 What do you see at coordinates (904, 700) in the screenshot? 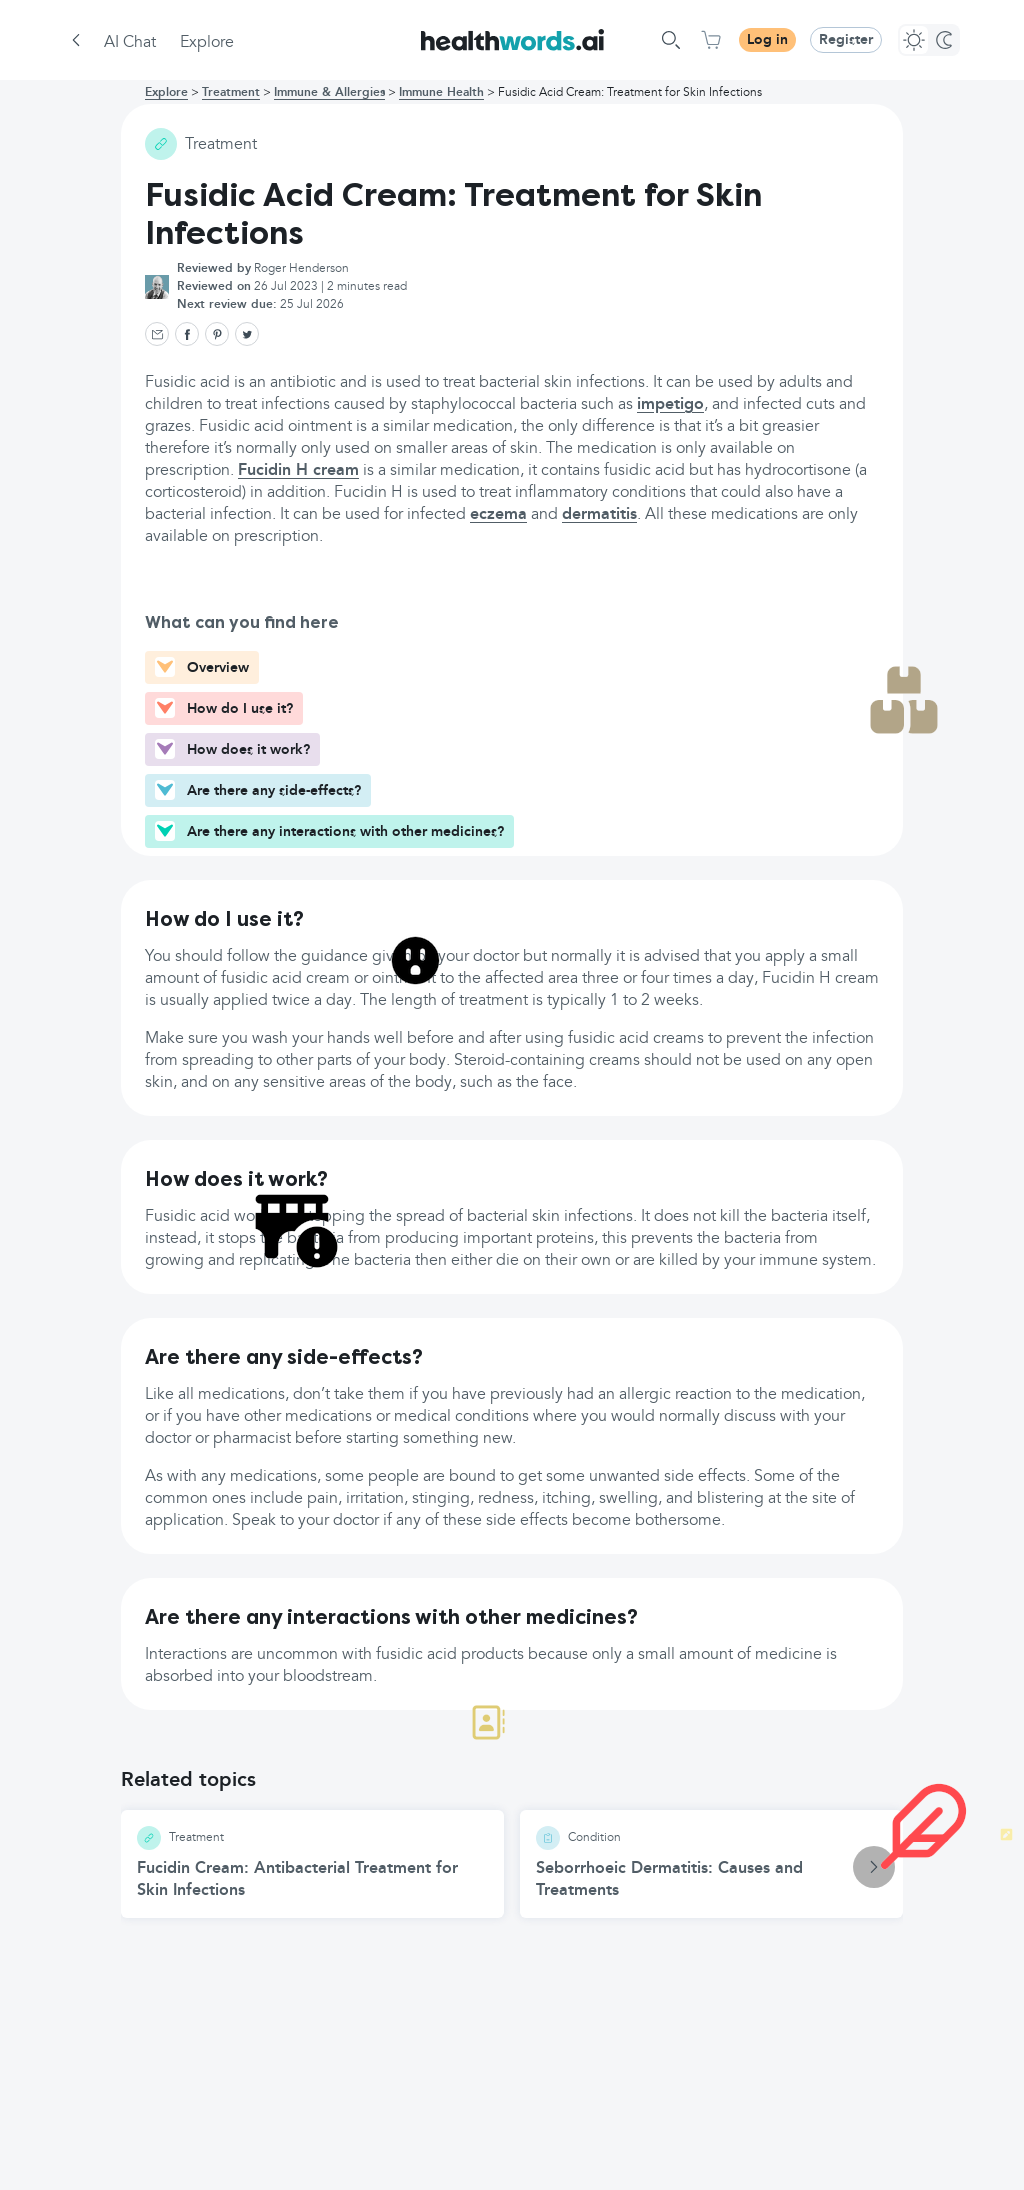
I see `view inventory or stock items` at bounding box center [904, 700].